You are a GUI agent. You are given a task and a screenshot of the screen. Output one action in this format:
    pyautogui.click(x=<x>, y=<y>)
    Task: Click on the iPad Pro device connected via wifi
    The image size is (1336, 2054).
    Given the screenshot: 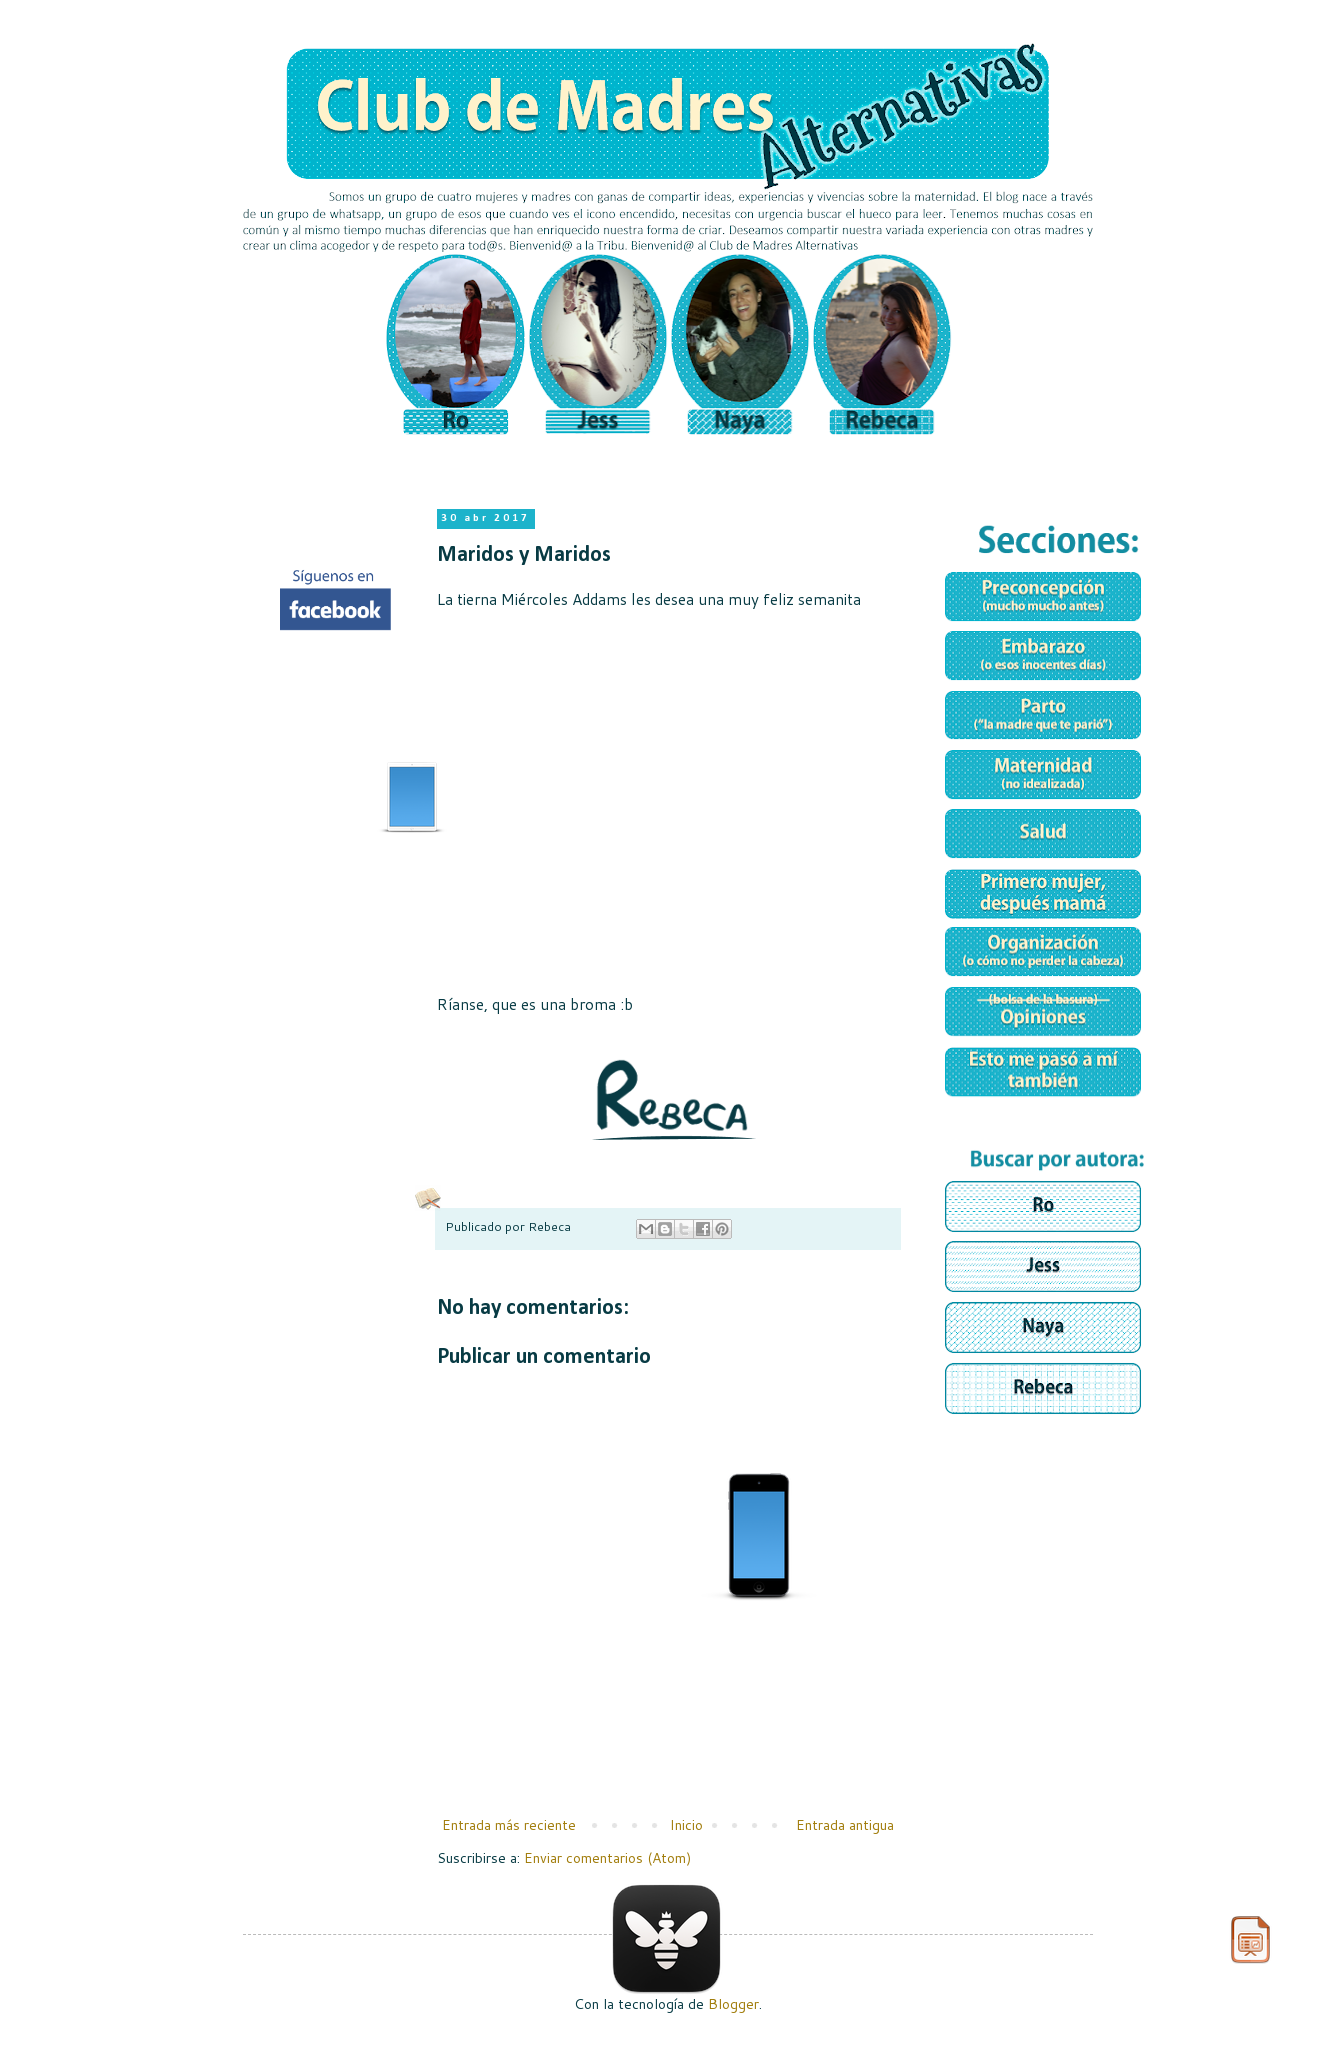 What is the action you would take?
    pyautogui.click(x=412, y=797)
    